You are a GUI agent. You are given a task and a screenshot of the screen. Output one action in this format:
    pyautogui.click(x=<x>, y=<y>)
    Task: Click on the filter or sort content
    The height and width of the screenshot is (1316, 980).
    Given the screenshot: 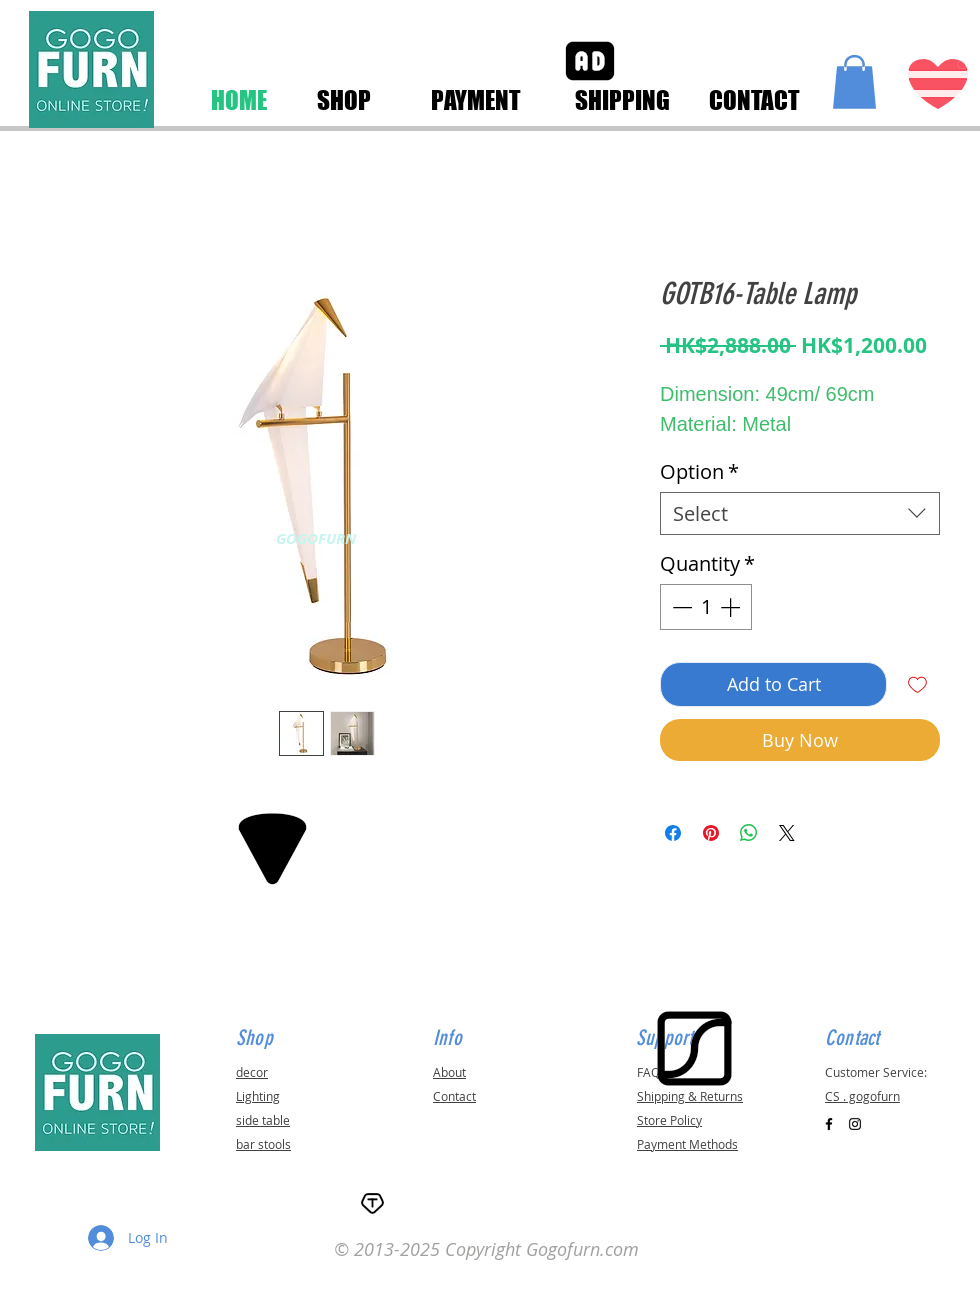 What is the action you would take?
    pyautogui.click(x=272, y=850)
    